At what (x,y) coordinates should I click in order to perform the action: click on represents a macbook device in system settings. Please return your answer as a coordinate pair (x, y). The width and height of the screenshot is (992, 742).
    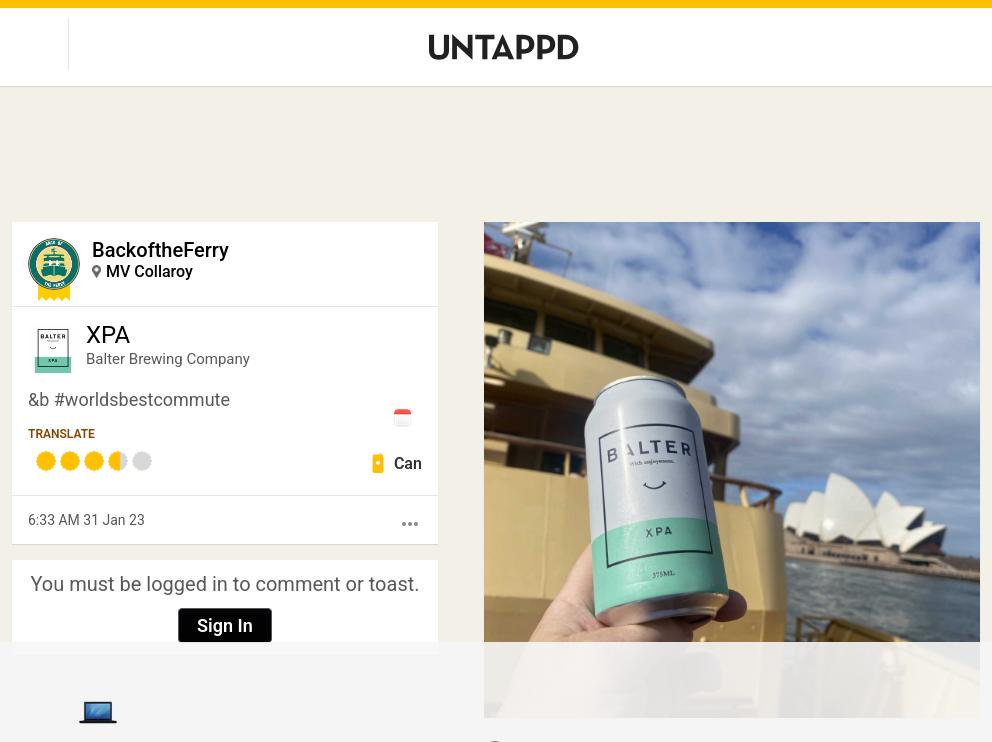
    Looking at the image, I should click on (98, 711).